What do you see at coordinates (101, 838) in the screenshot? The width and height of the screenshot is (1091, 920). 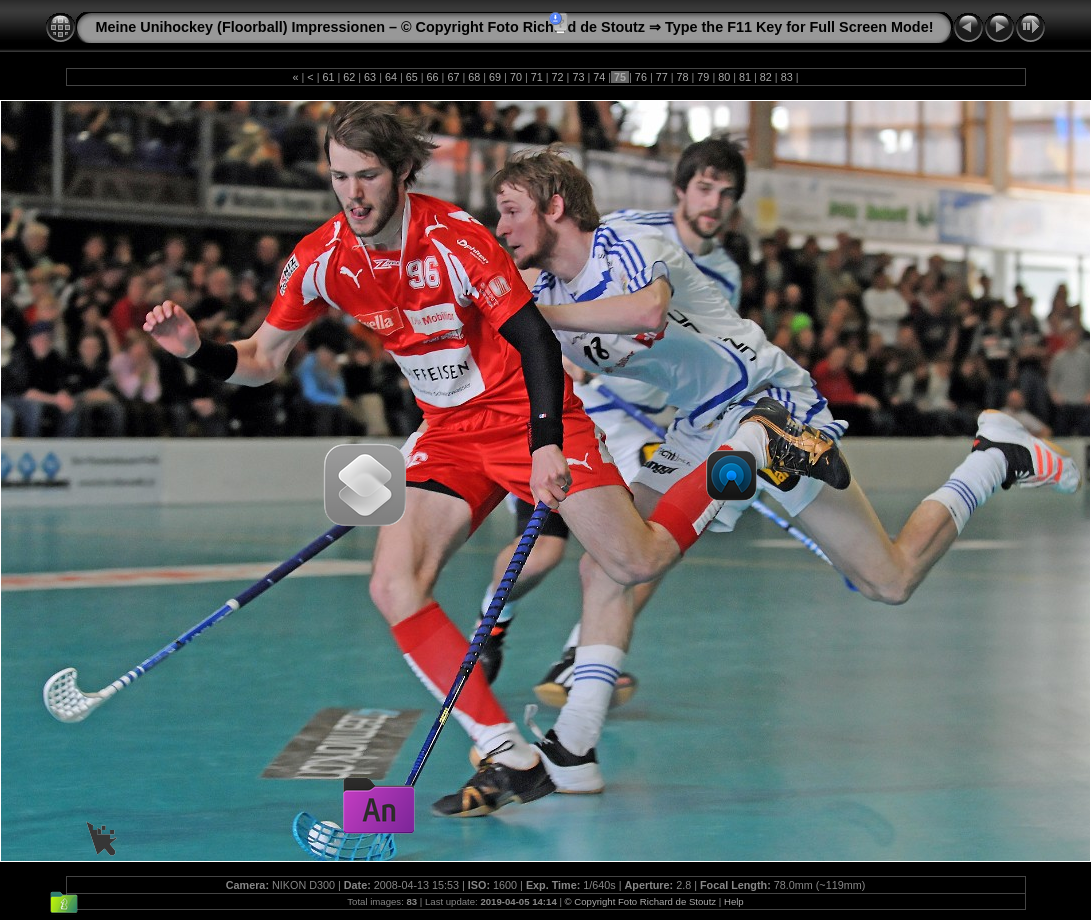 I see `access remote desktop connections` at bounding box center [101, 838].